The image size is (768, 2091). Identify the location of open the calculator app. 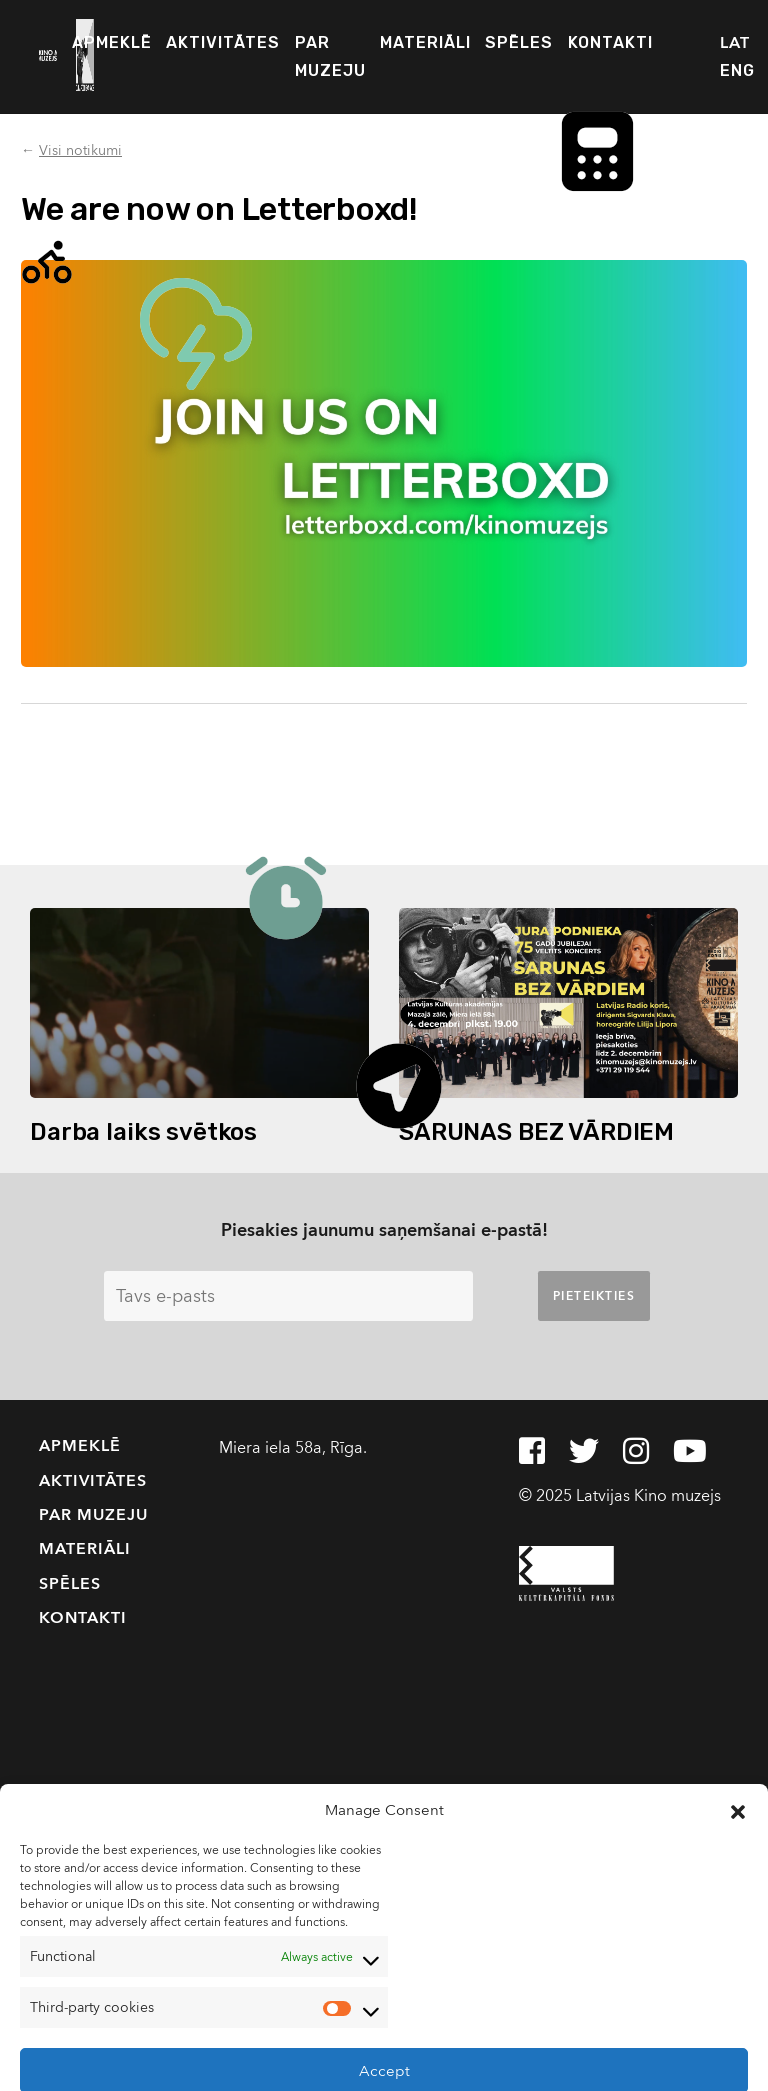
(597, 151).